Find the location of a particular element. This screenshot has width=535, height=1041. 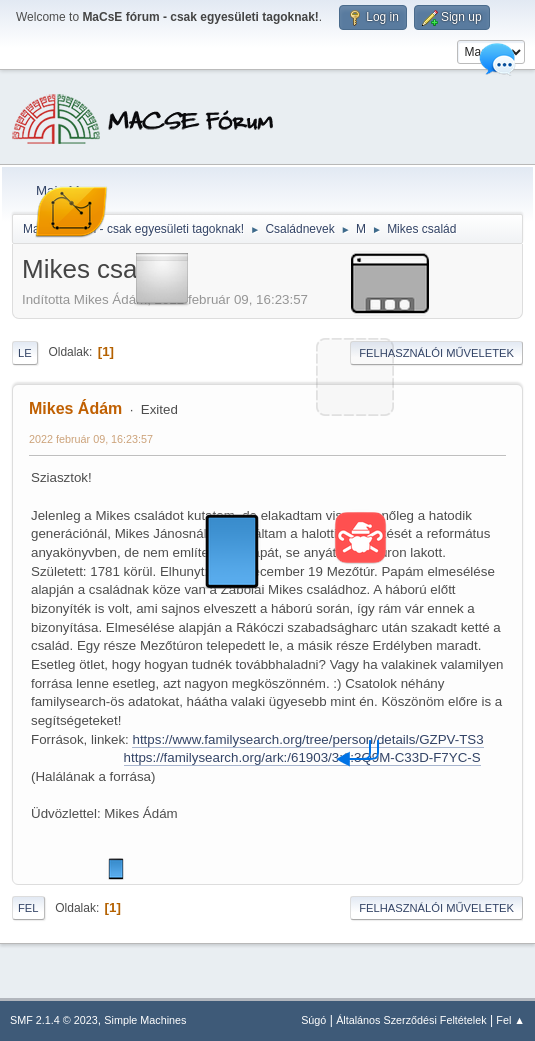

magic trackpad connected via bluetooth is located at coordinates (162, 280).